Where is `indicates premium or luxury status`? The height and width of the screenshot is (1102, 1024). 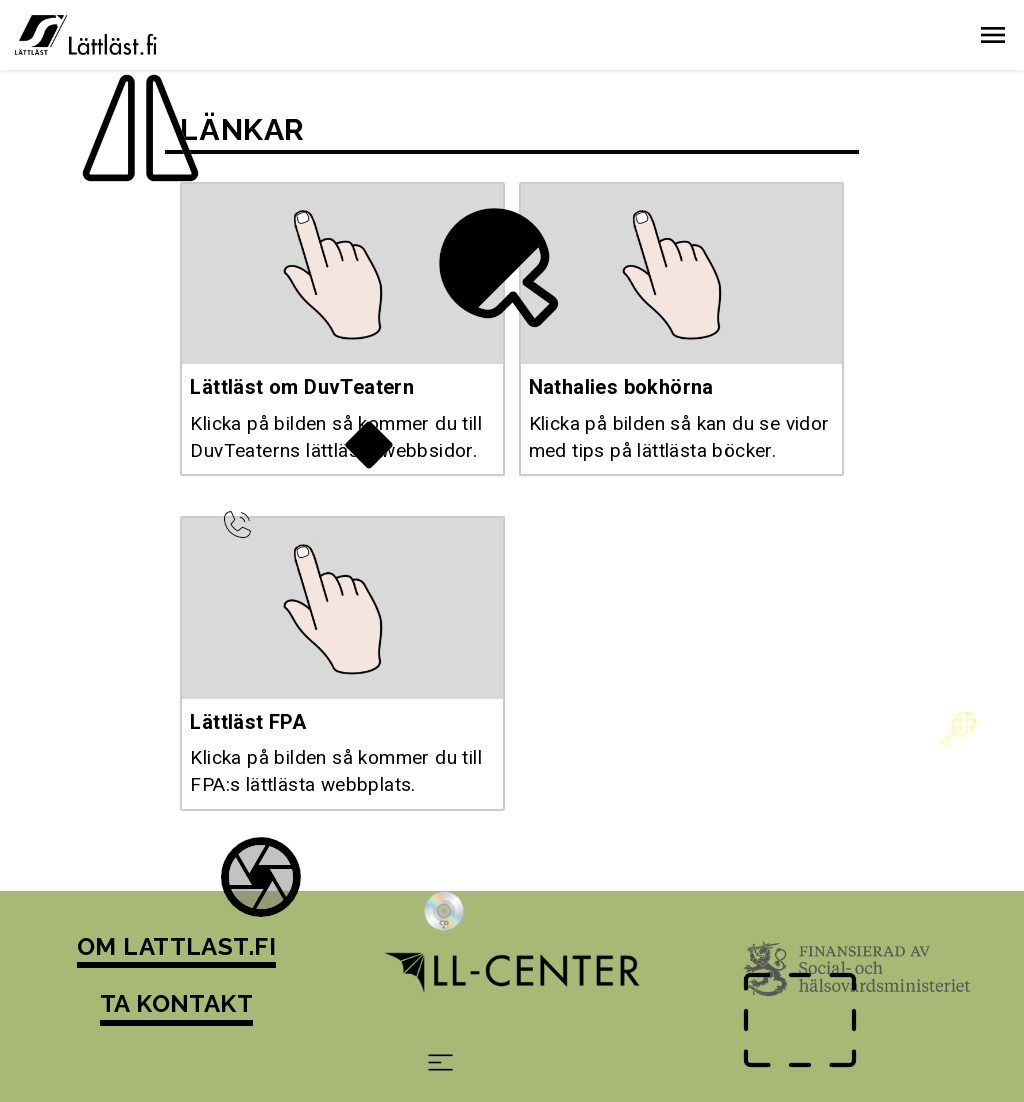
indicates premium or luxury status is located at coordinates (369, 445).